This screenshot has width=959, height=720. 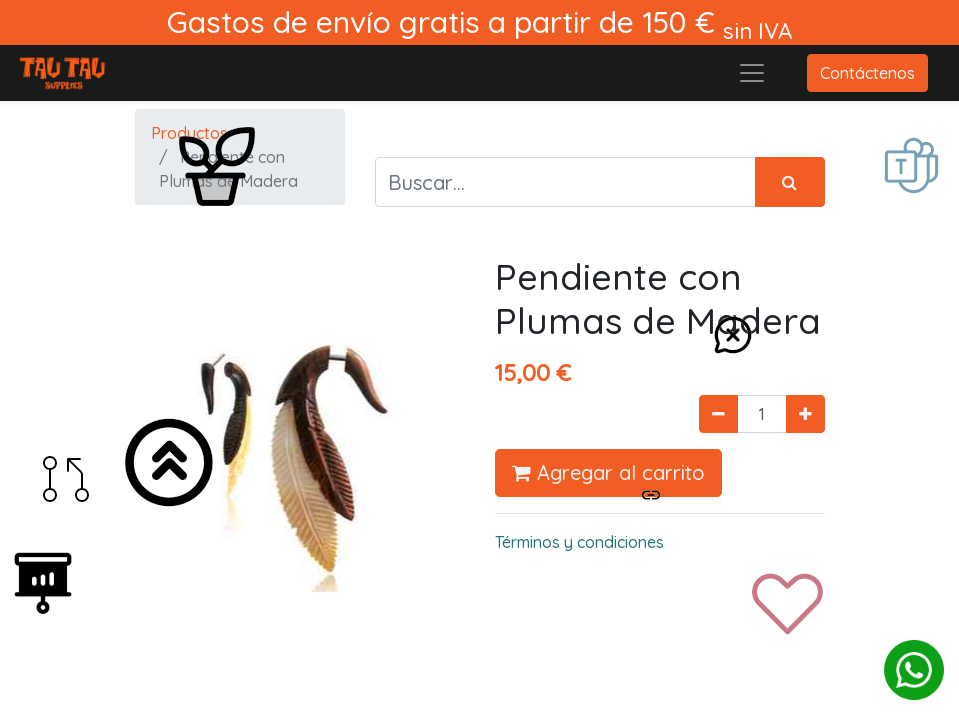 What do you see at coordinates (651, 495) in the screenshot?
I see `insert a hyperlink` at bounding box center [651, 495].